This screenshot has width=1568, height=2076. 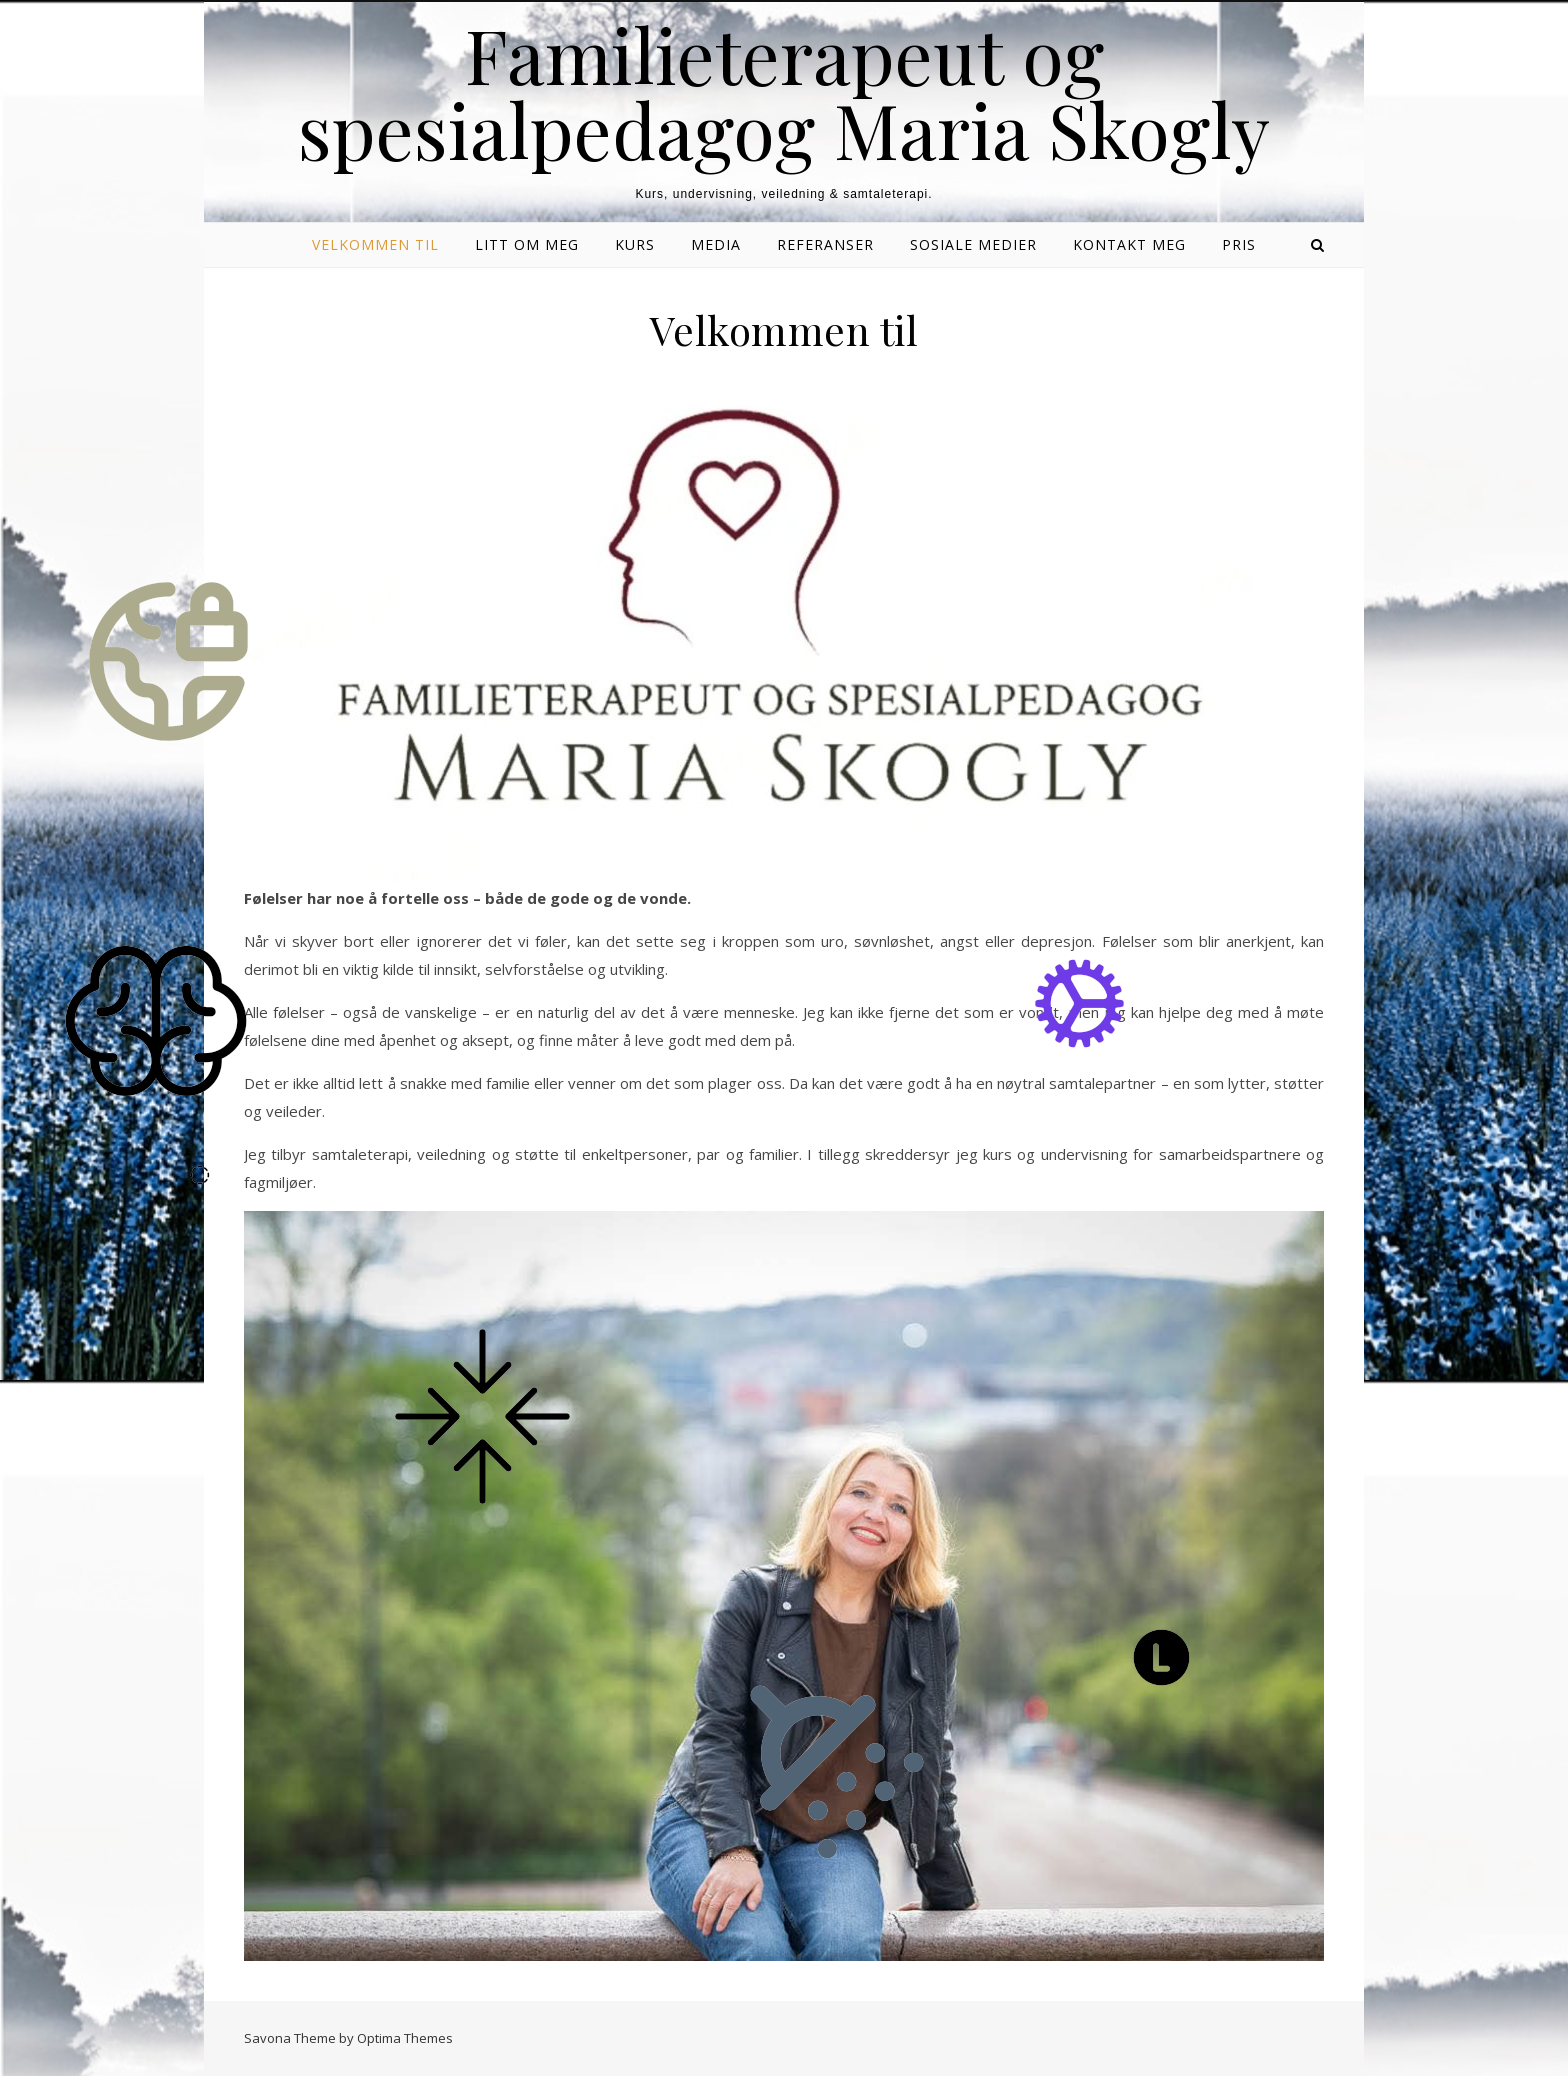 What do you see at coordinates (156, 1024) in the screenshot?
I see `access AI or smart features` at bounding box center [156, 1024].